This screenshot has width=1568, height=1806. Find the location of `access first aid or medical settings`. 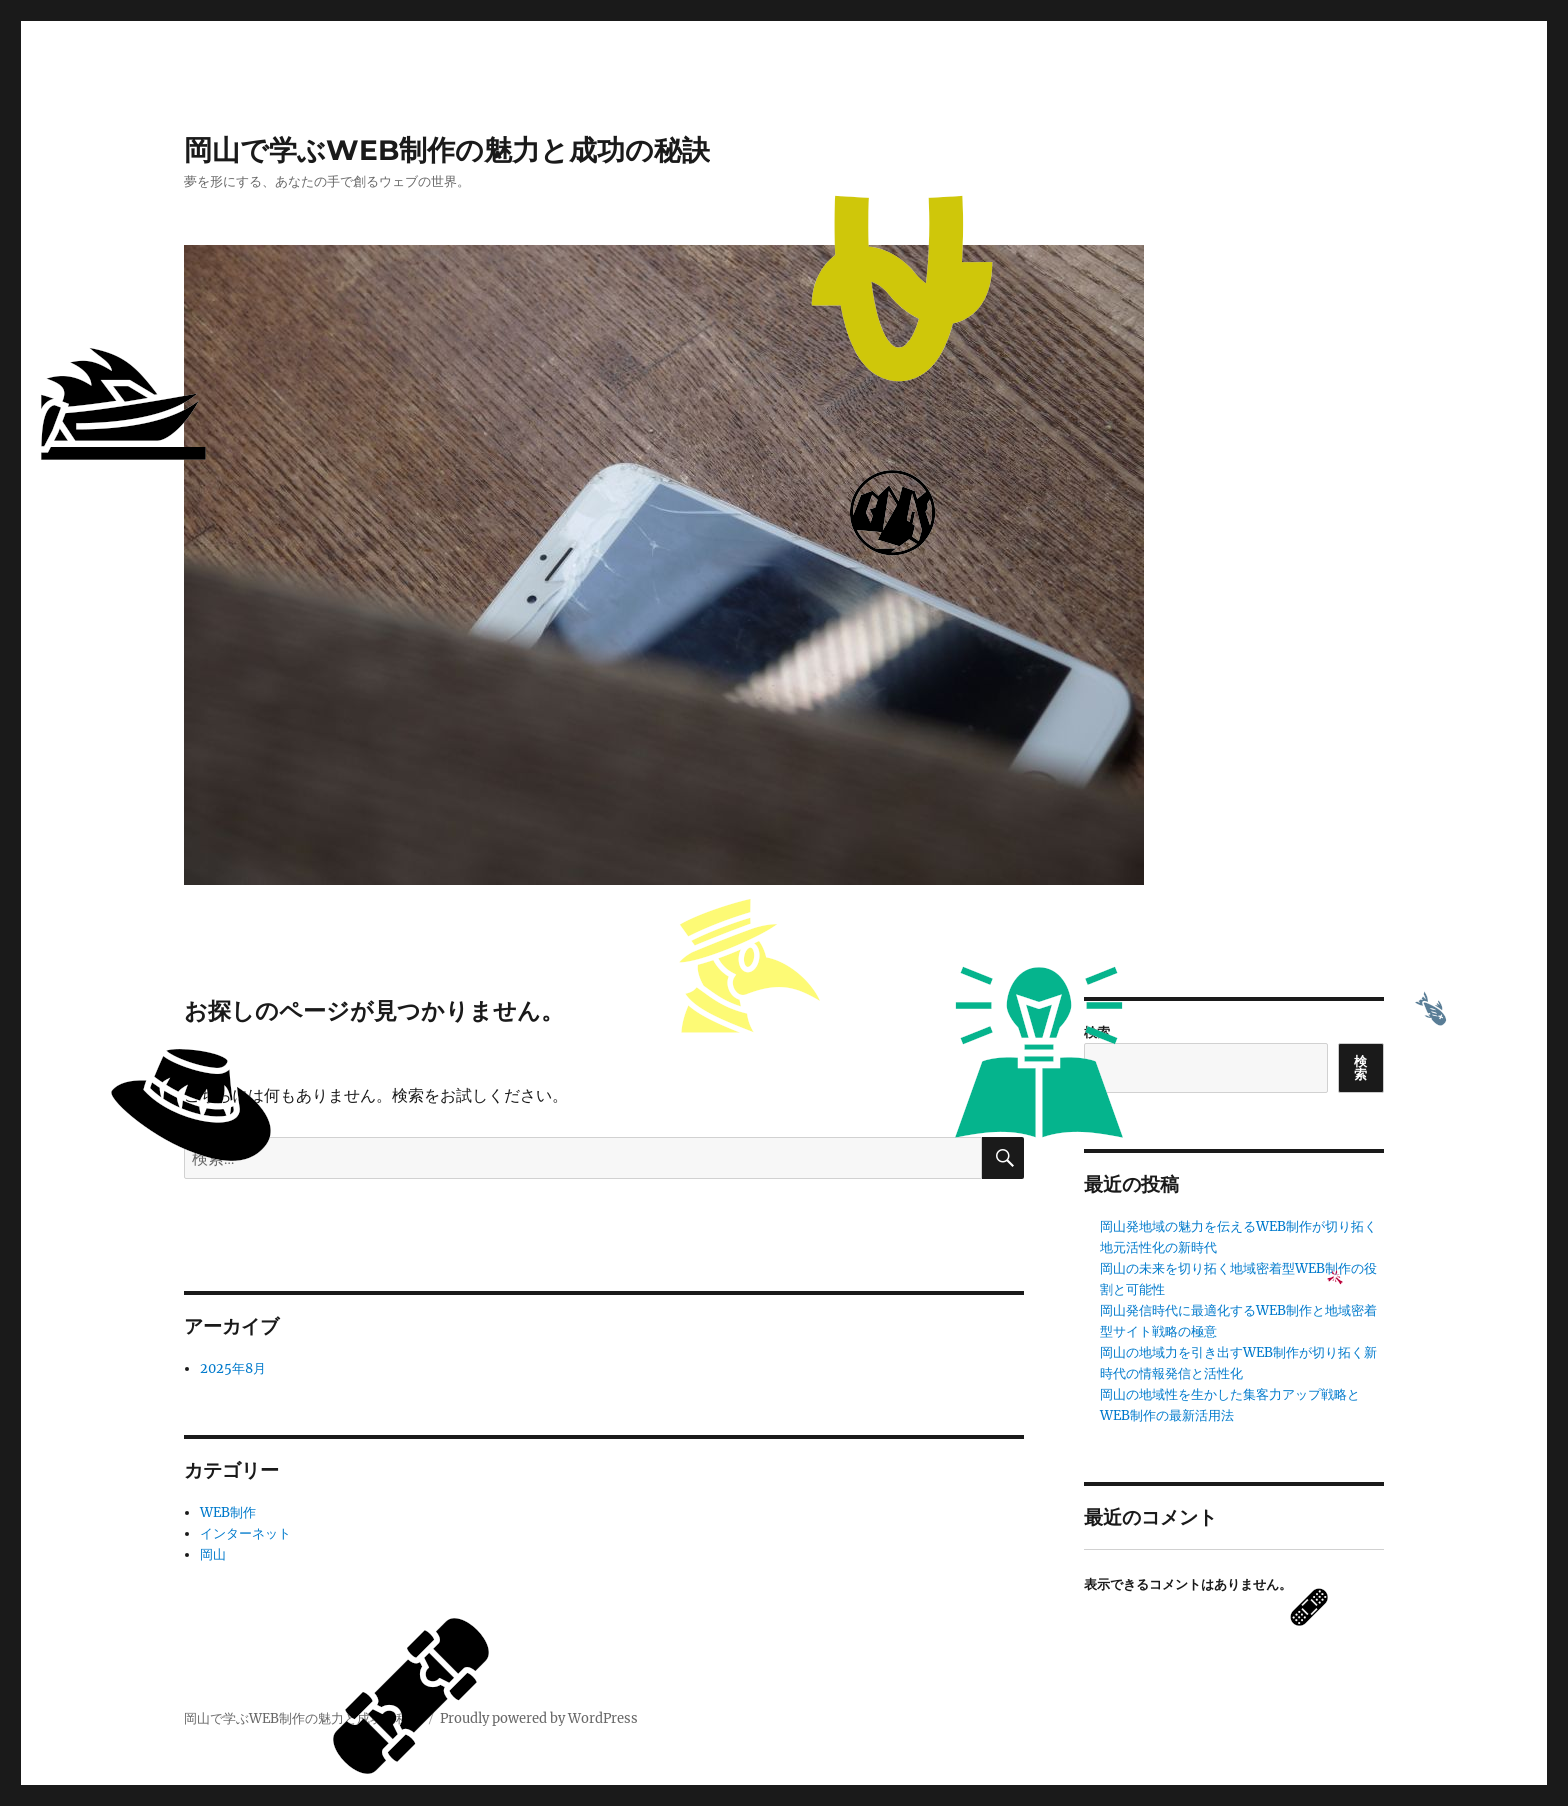

access first aid or medical settings is located at coordinates (1309, 1607).